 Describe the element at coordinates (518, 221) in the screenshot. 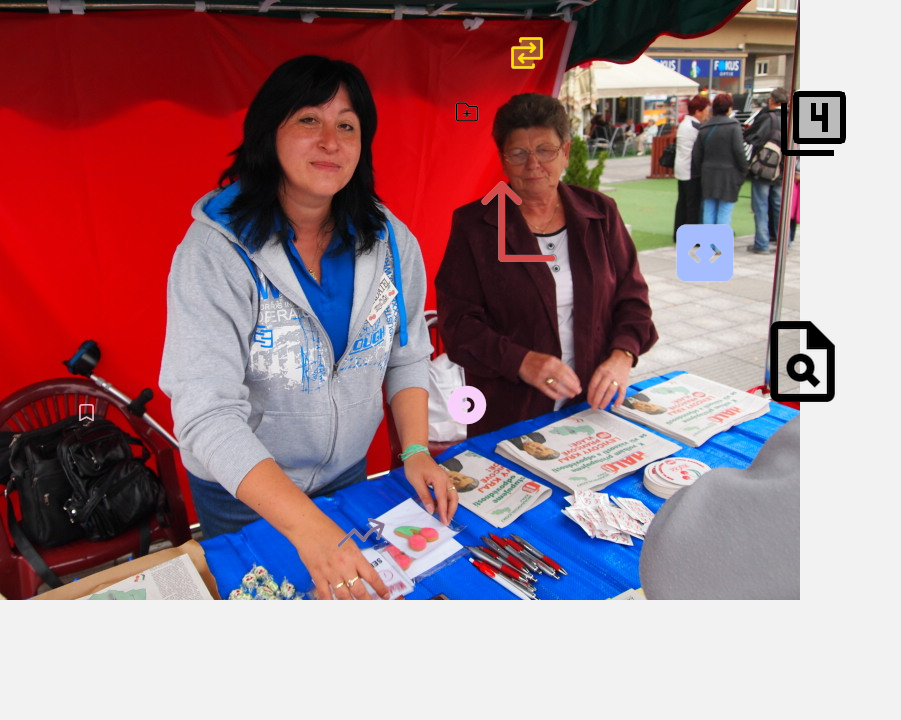

I see `go back and up to previous level` at that location.